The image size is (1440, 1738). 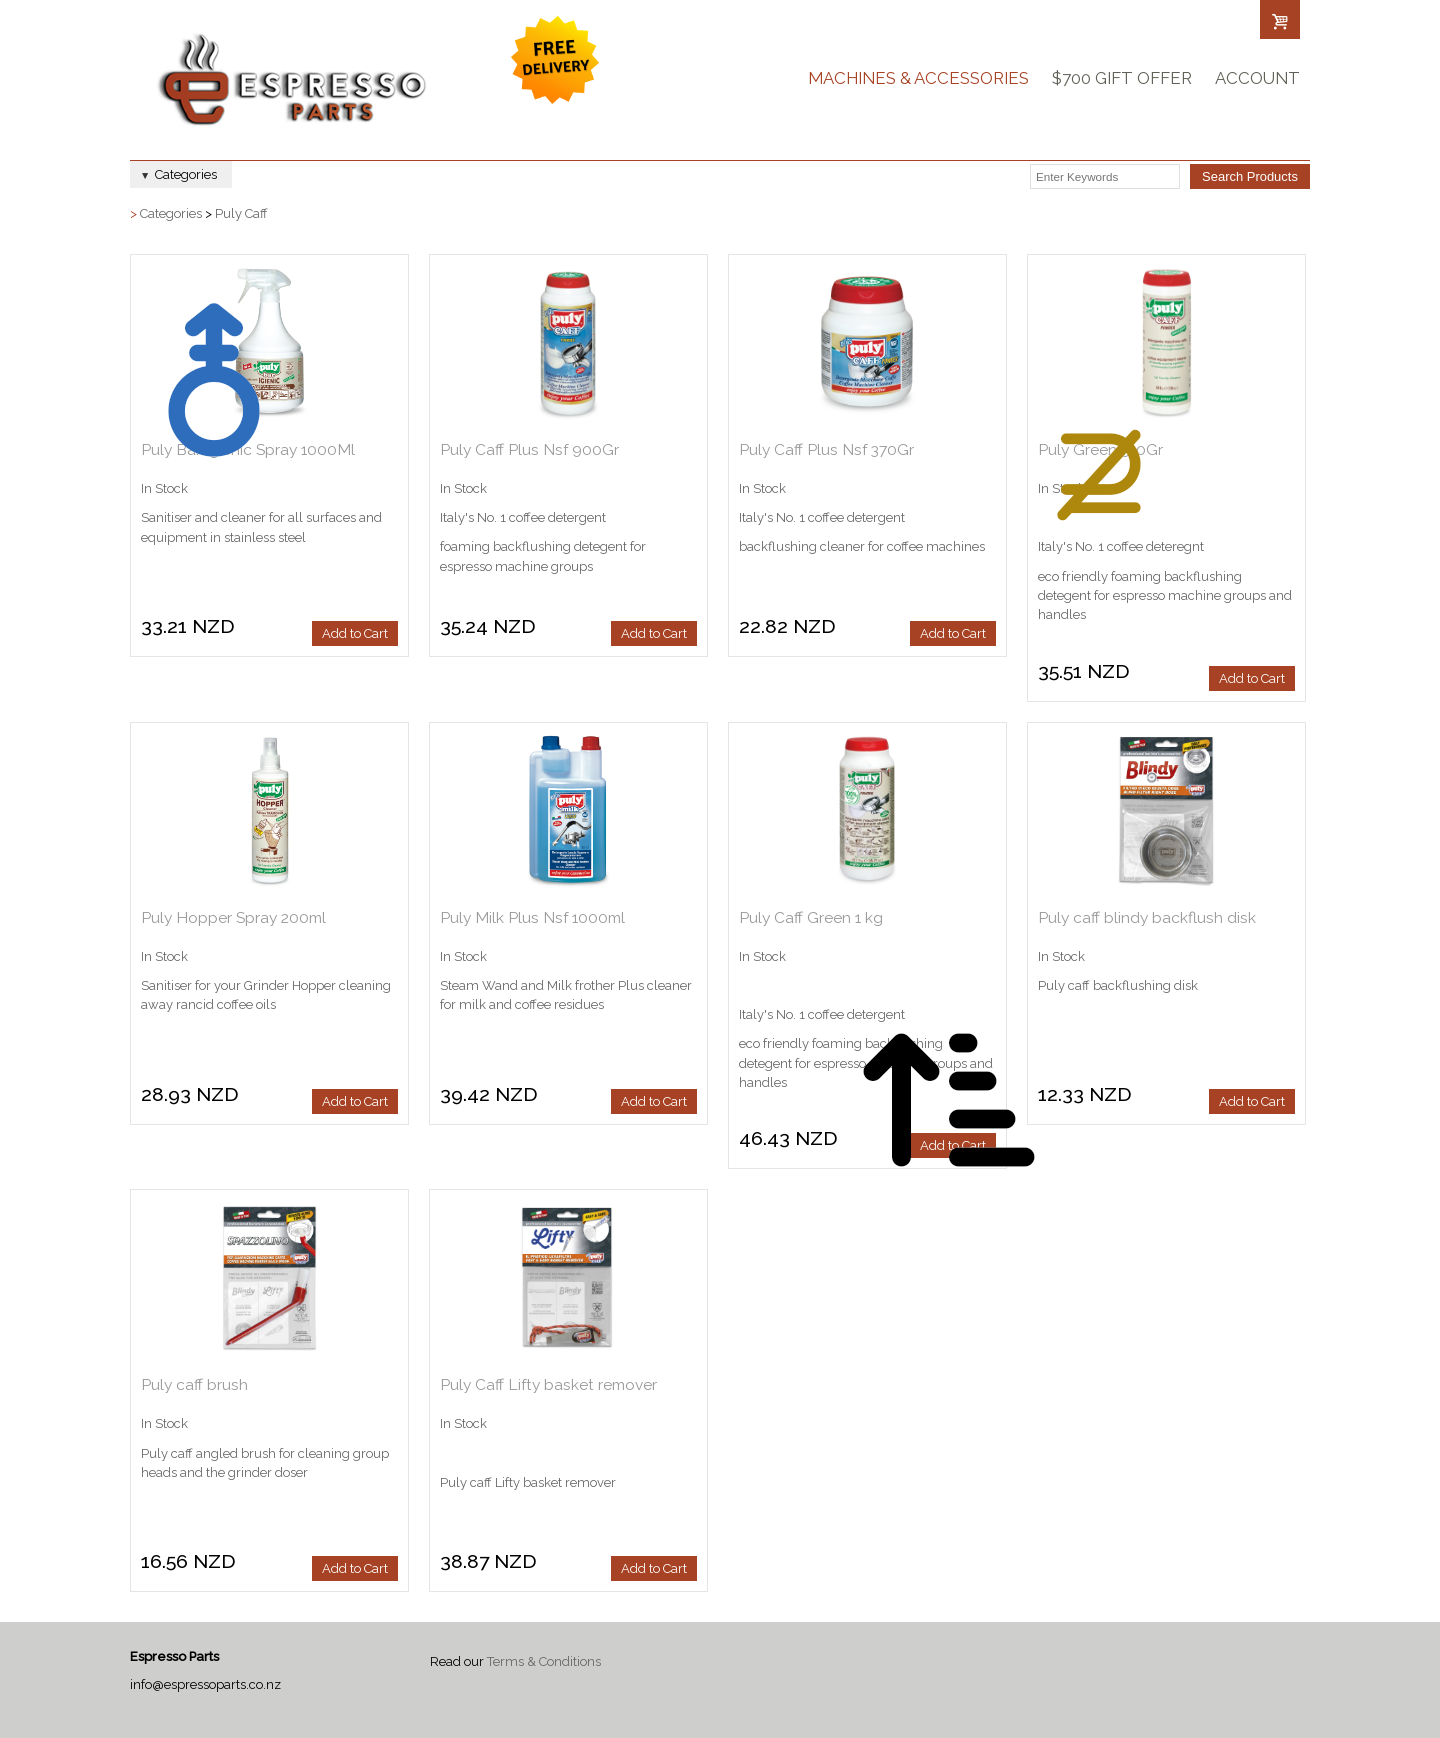 I want to click on sort items from smallest to largest, so click(x=949, y=1100).